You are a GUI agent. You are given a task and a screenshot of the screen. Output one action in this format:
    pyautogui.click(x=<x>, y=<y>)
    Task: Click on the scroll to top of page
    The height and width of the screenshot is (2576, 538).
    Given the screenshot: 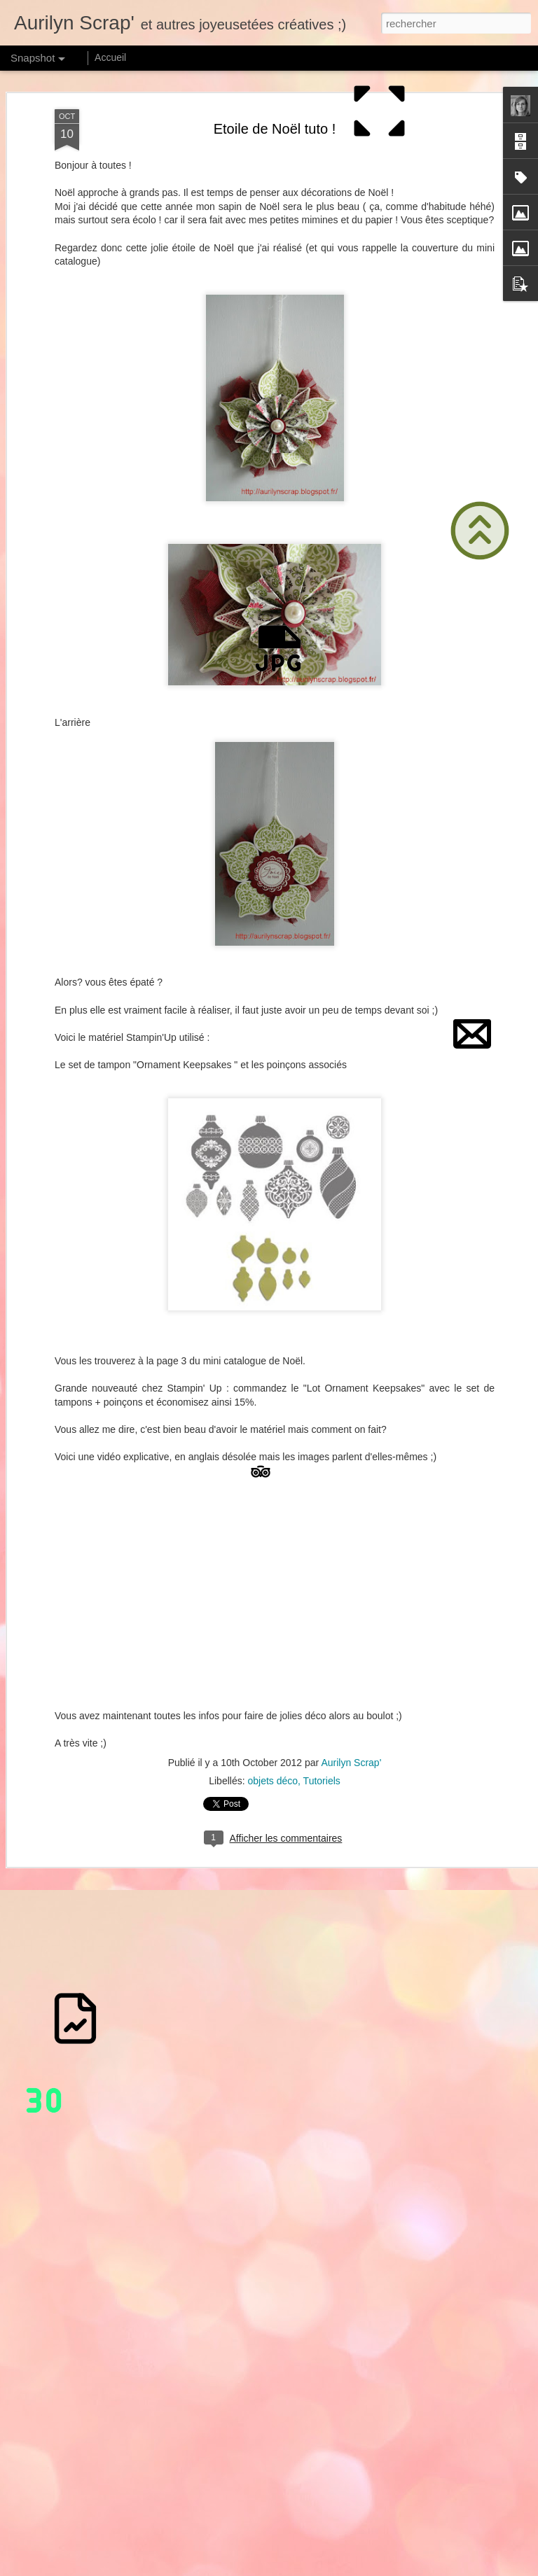 What is the action you would take?
    pyautogui.click(x=480, y=531)
    